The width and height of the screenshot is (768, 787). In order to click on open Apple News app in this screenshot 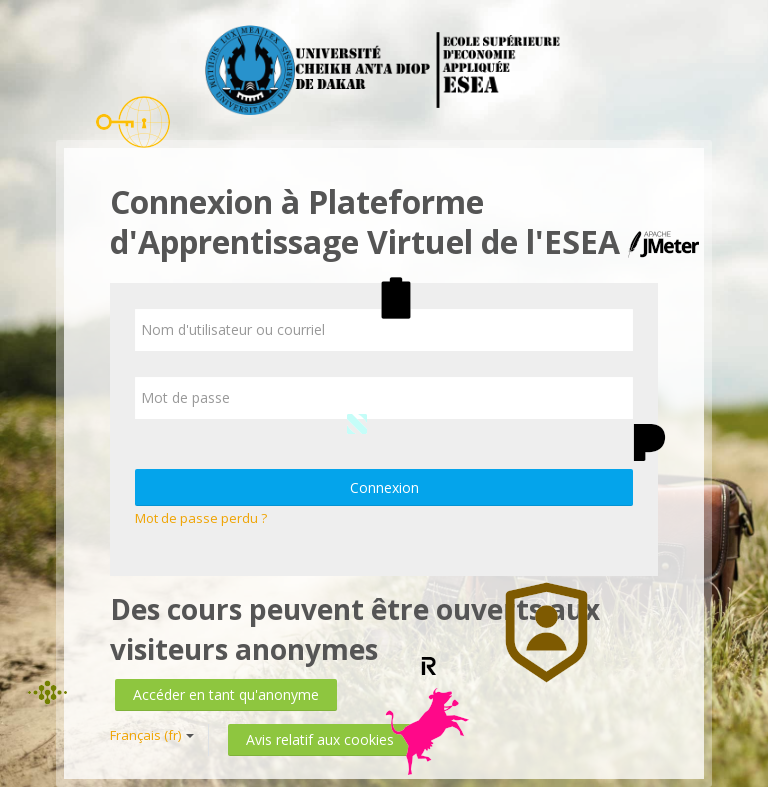, I will do `click(357, 424)`.